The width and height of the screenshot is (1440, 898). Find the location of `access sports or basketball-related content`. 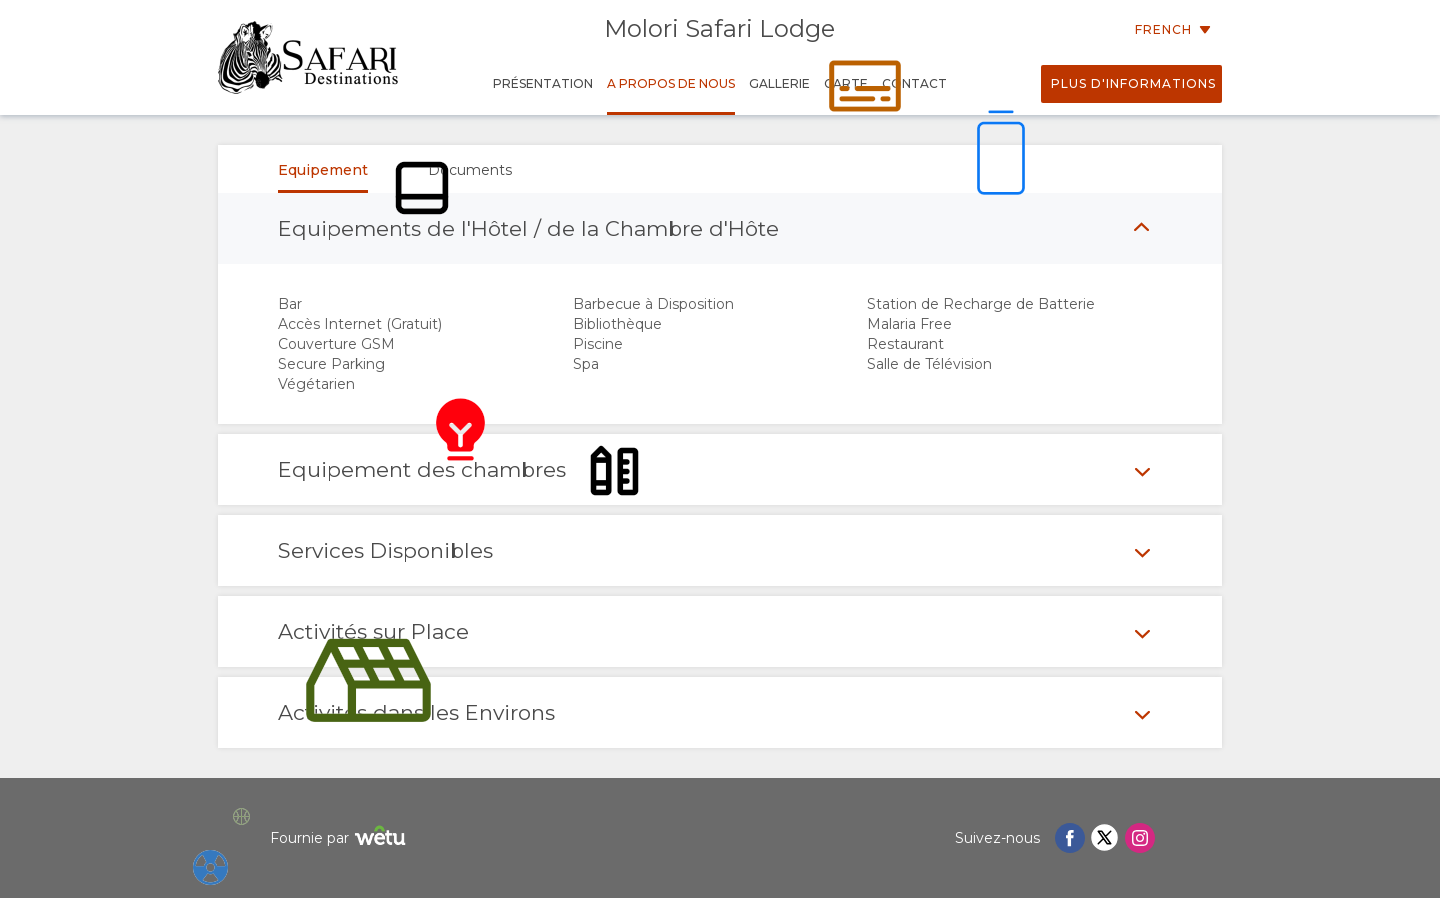

access sports or basketball-related content is located at coordinates (241, 816).